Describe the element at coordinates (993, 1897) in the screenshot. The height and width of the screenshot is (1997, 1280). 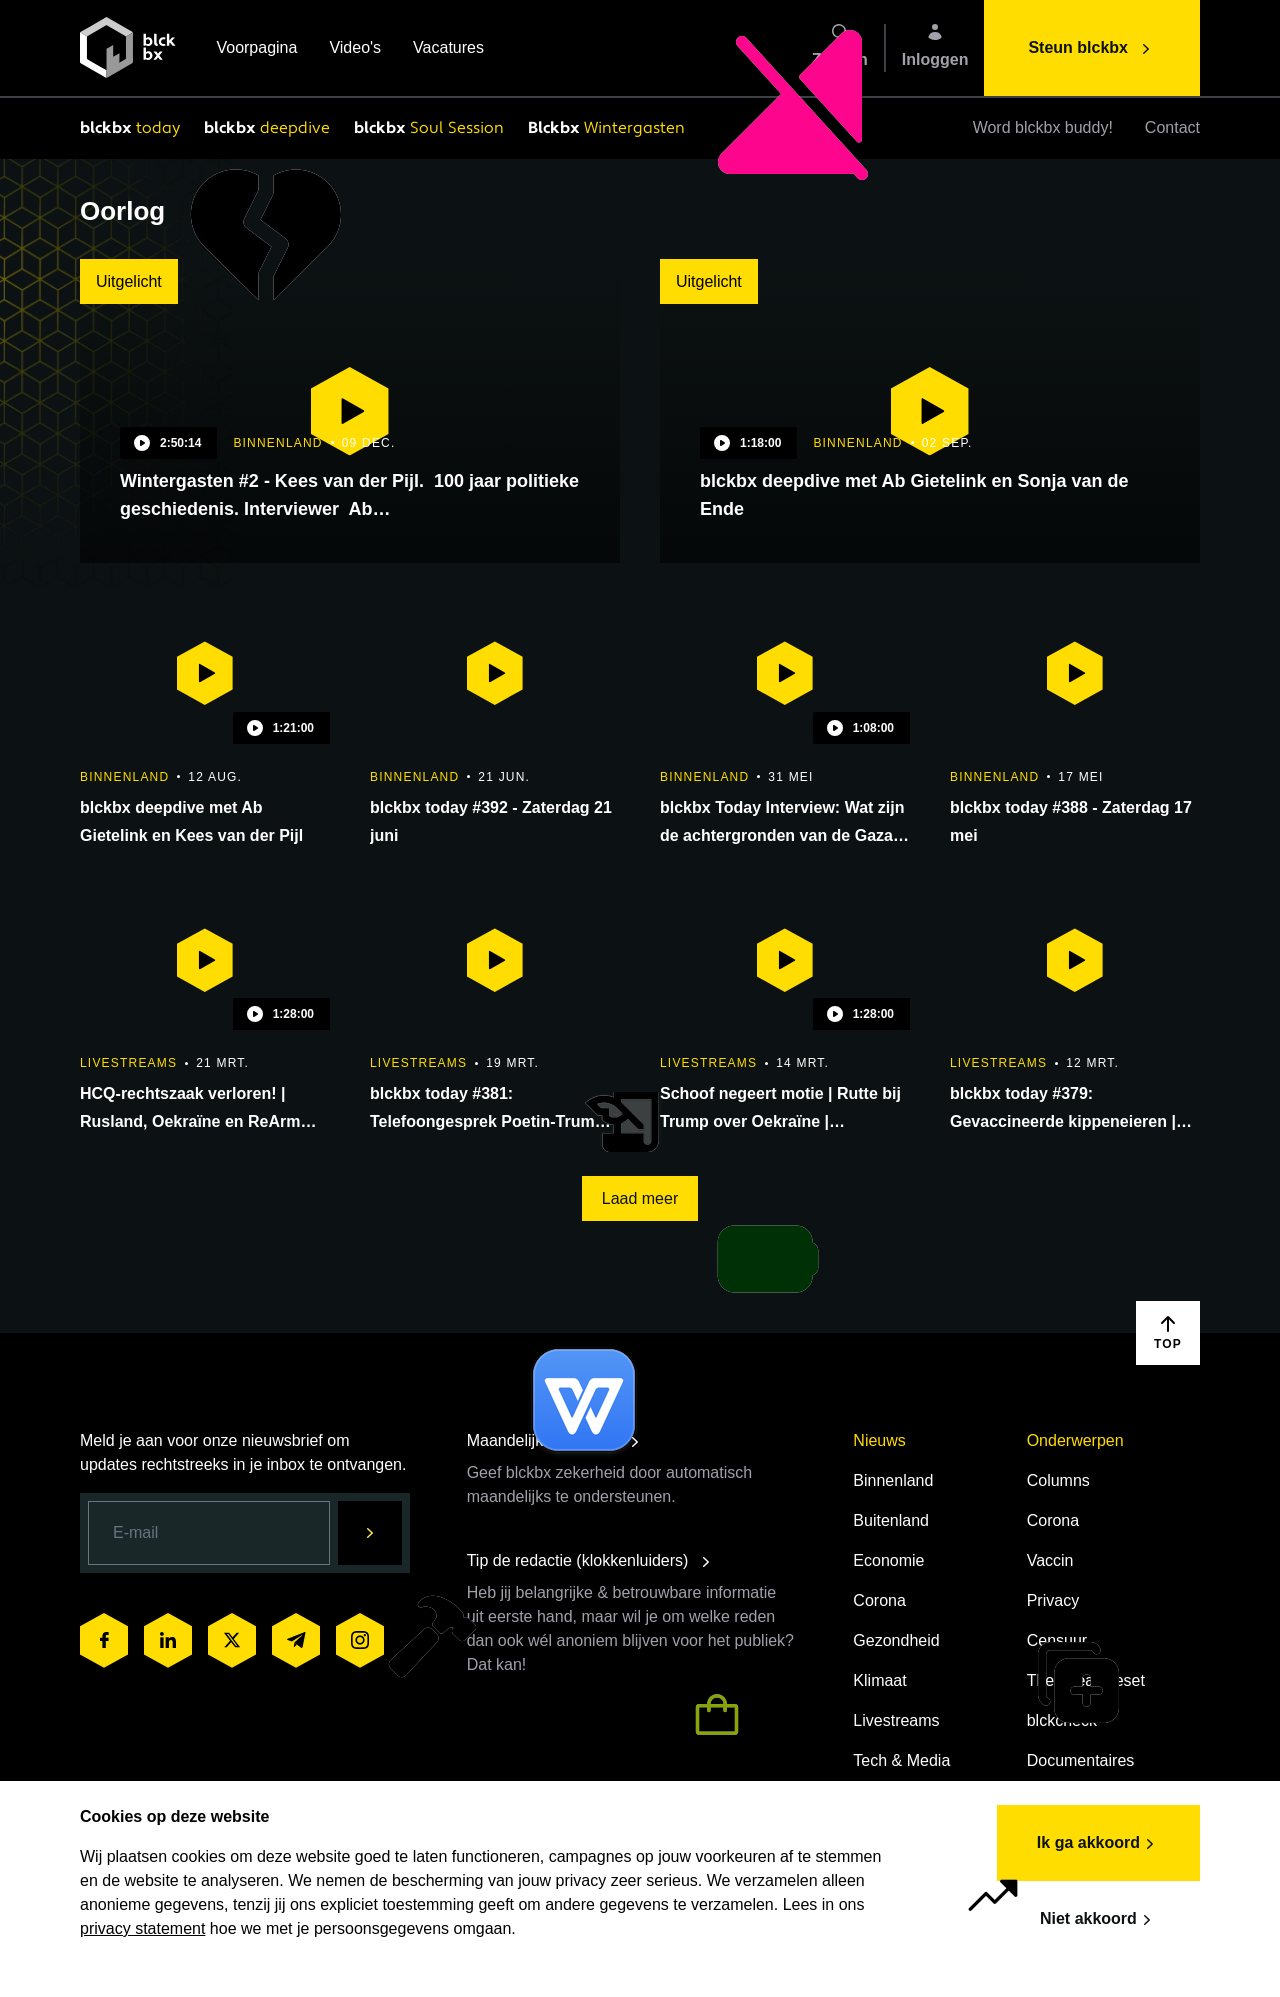
I see `view trending or popular content` at that location.